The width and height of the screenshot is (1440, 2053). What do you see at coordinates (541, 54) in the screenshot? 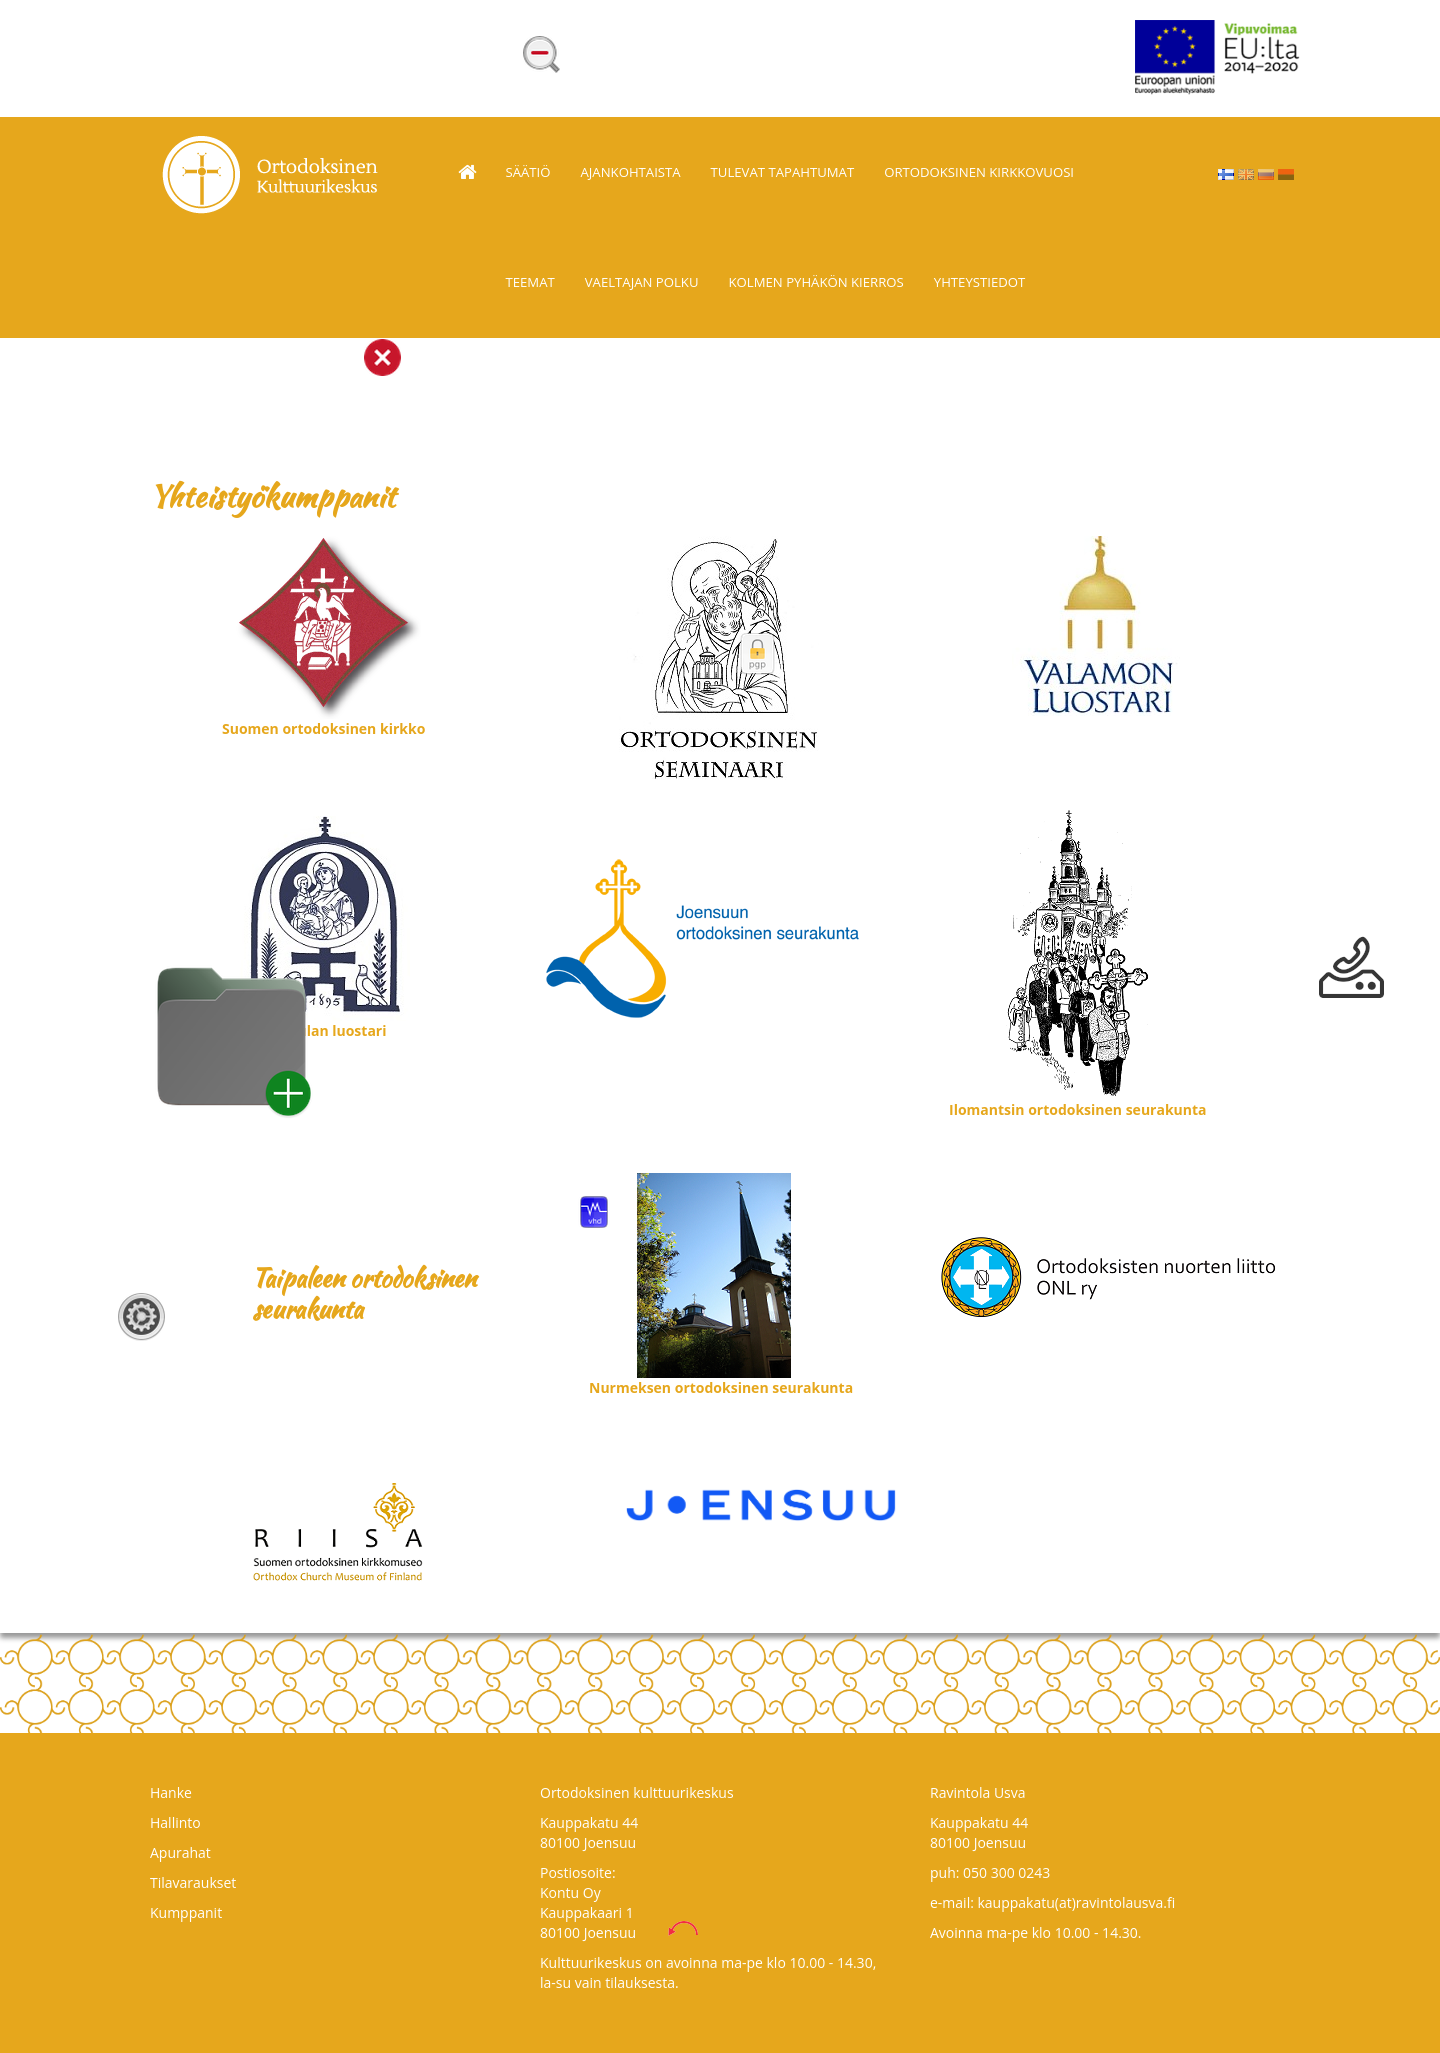
I see `zoom out of the current view` at bounding box center [541, 54].